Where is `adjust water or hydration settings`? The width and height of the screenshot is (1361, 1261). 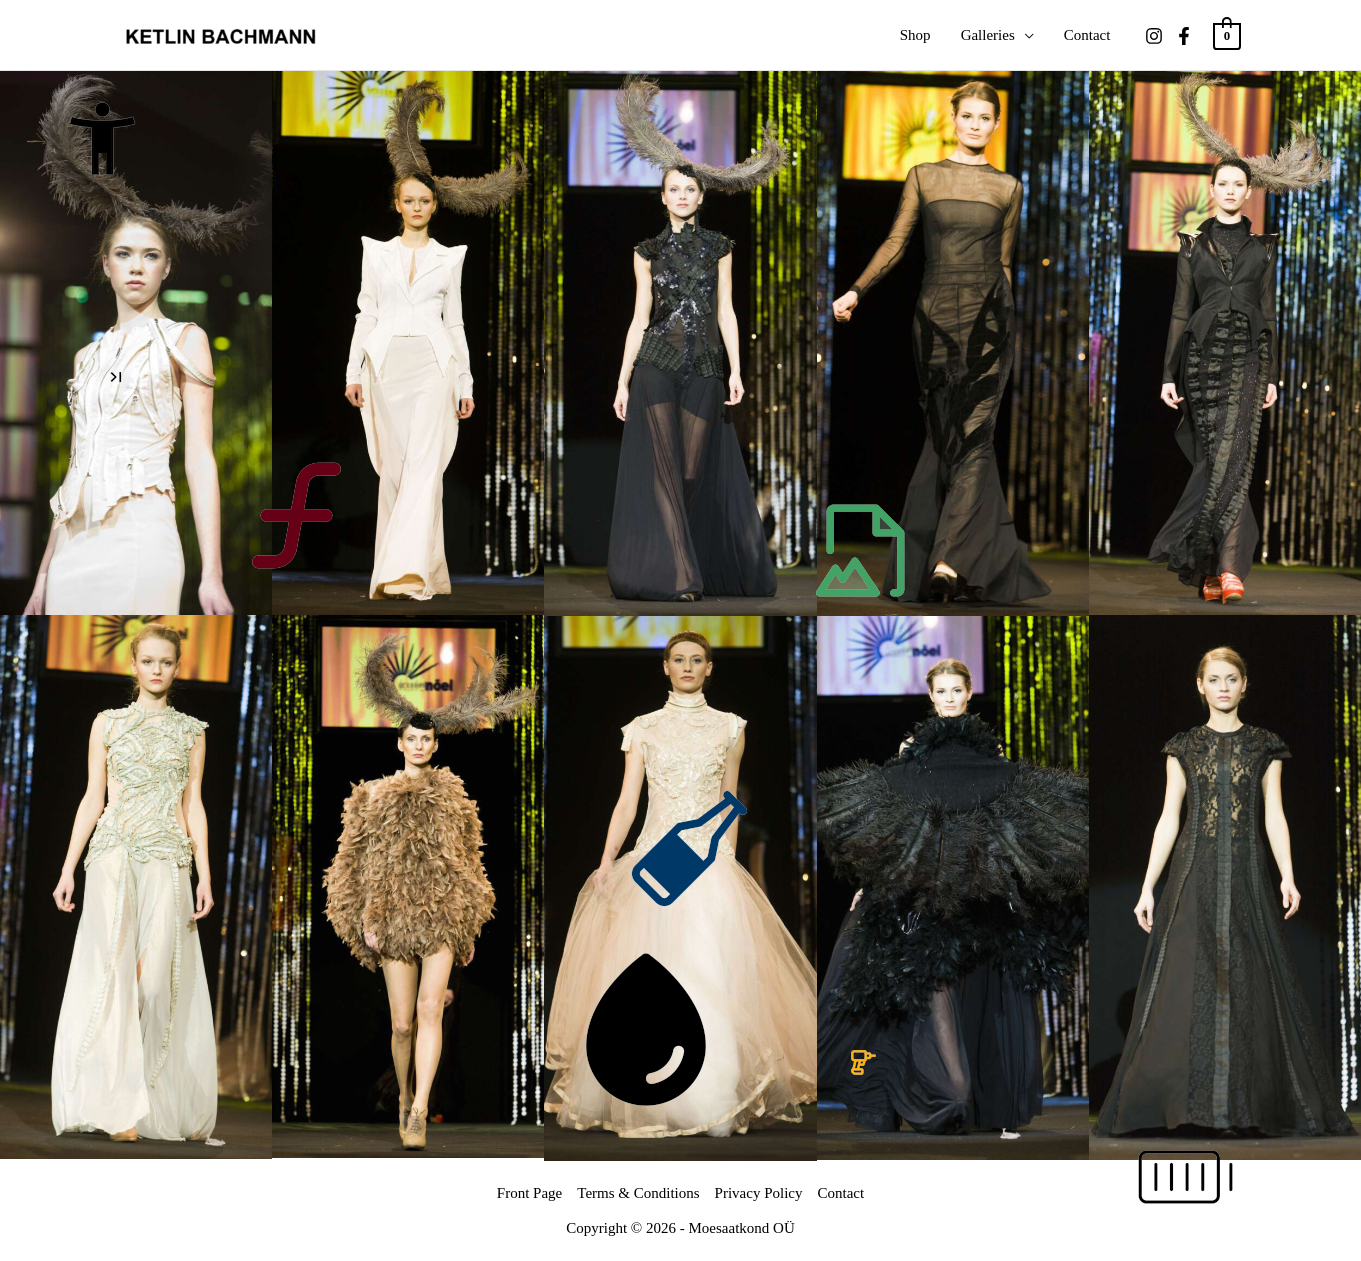
adjust water or hydration settings is located at coordinates (646, 1035).